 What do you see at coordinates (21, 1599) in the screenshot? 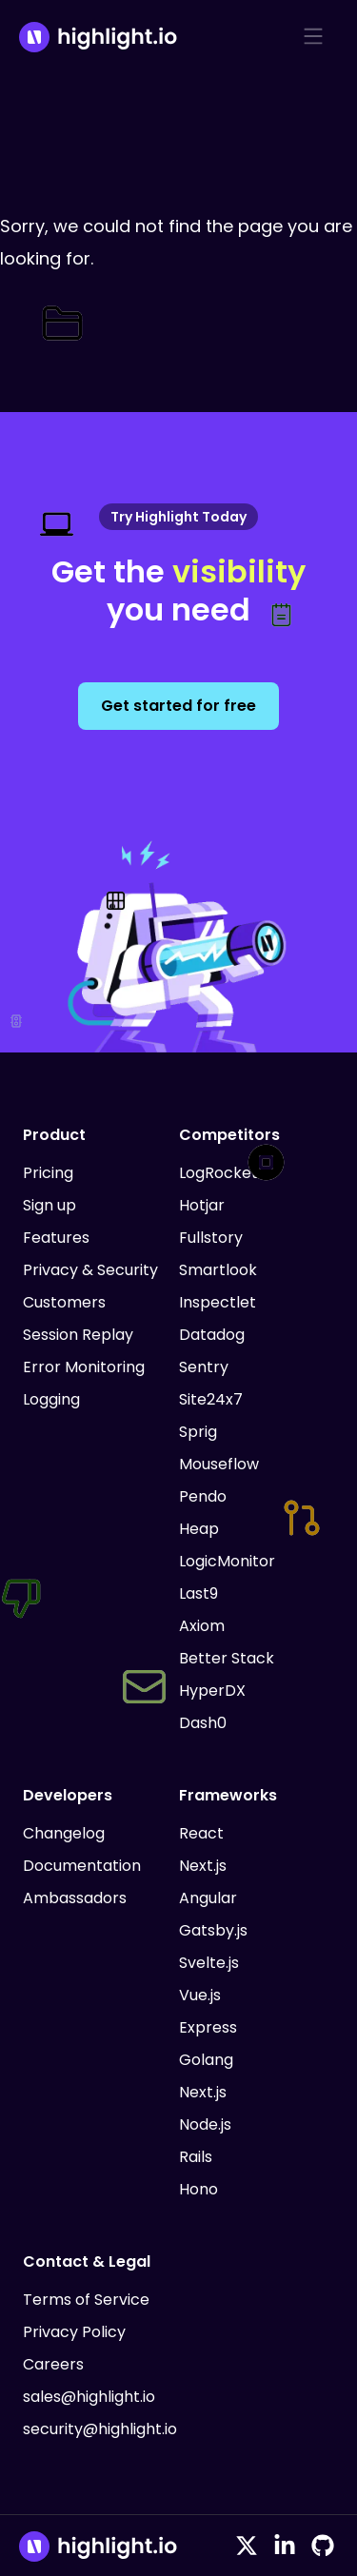
I see `dislike or downvote content` at bounding box center [21, 1599].